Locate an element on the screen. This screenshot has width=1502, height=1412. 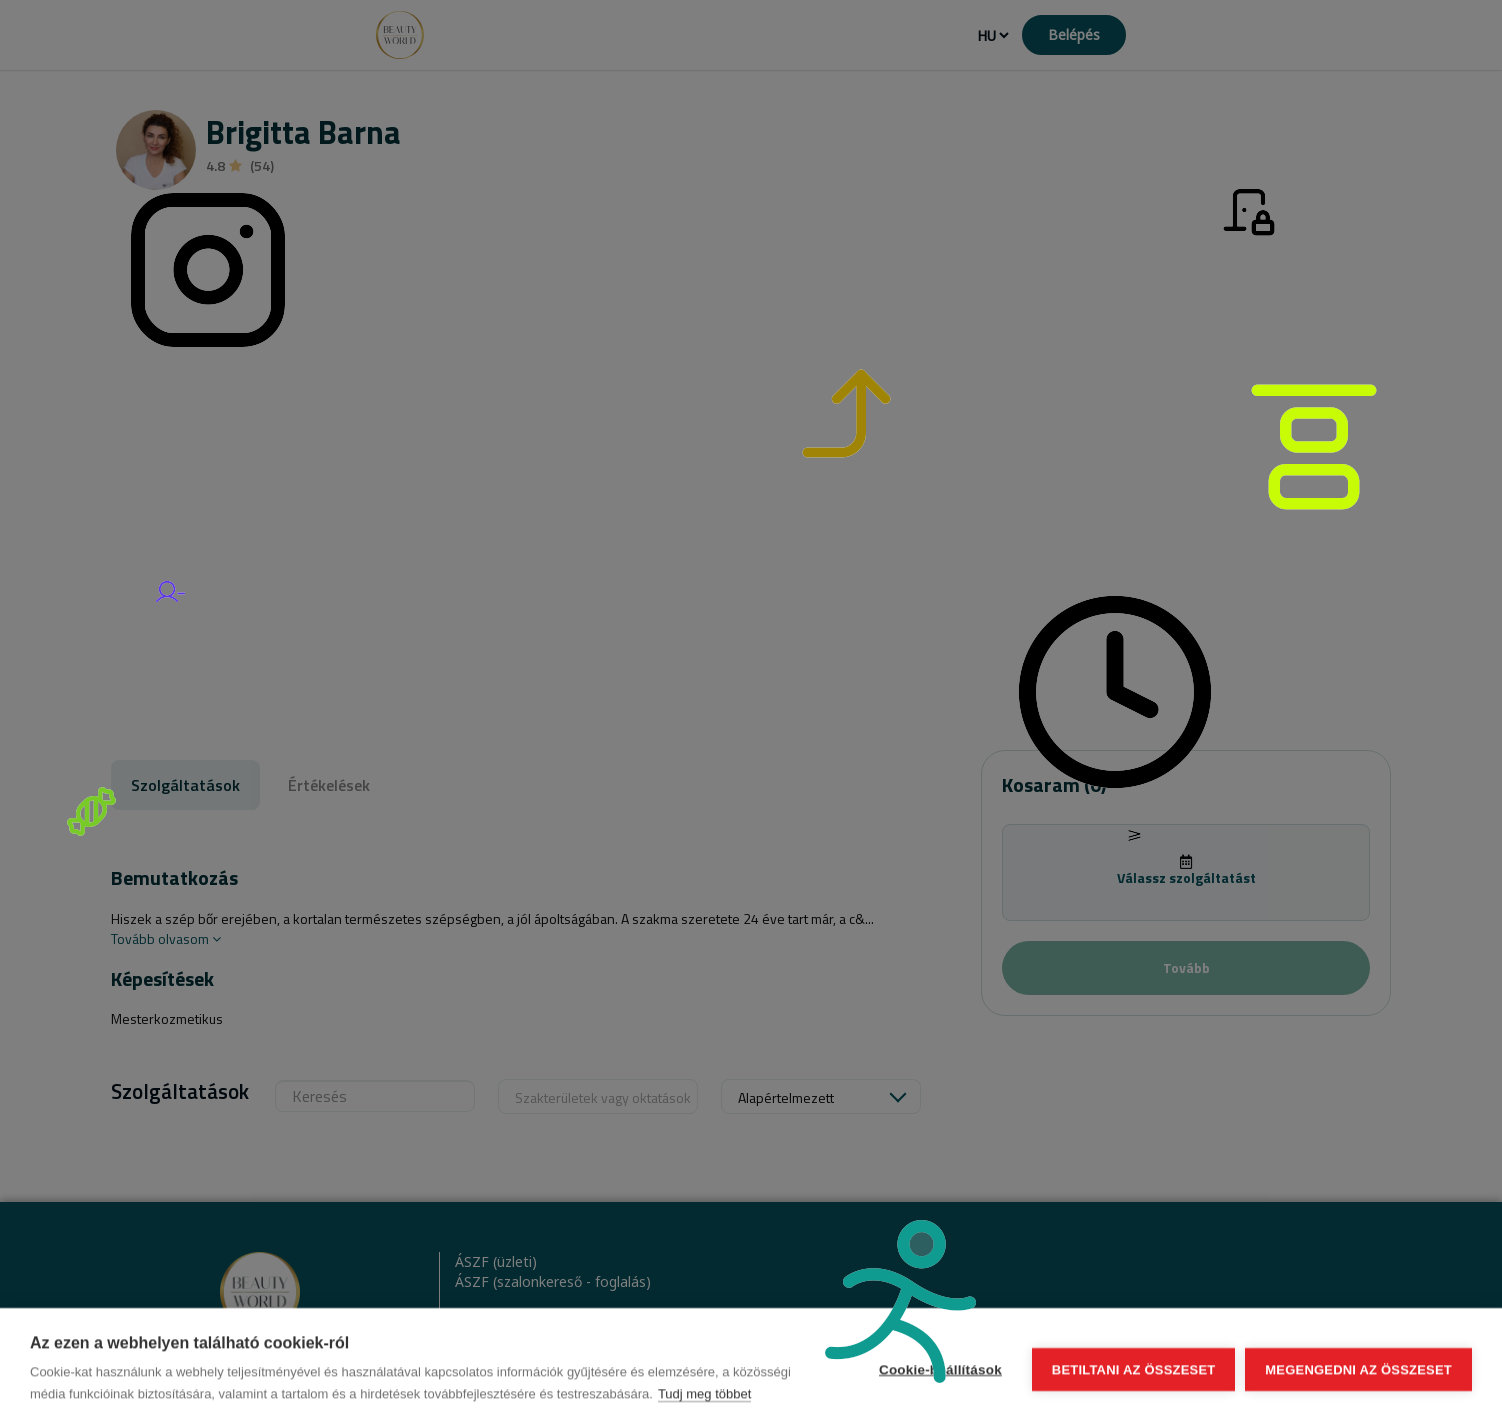
access candy crush or similar game is located at coordinates (91, 811).